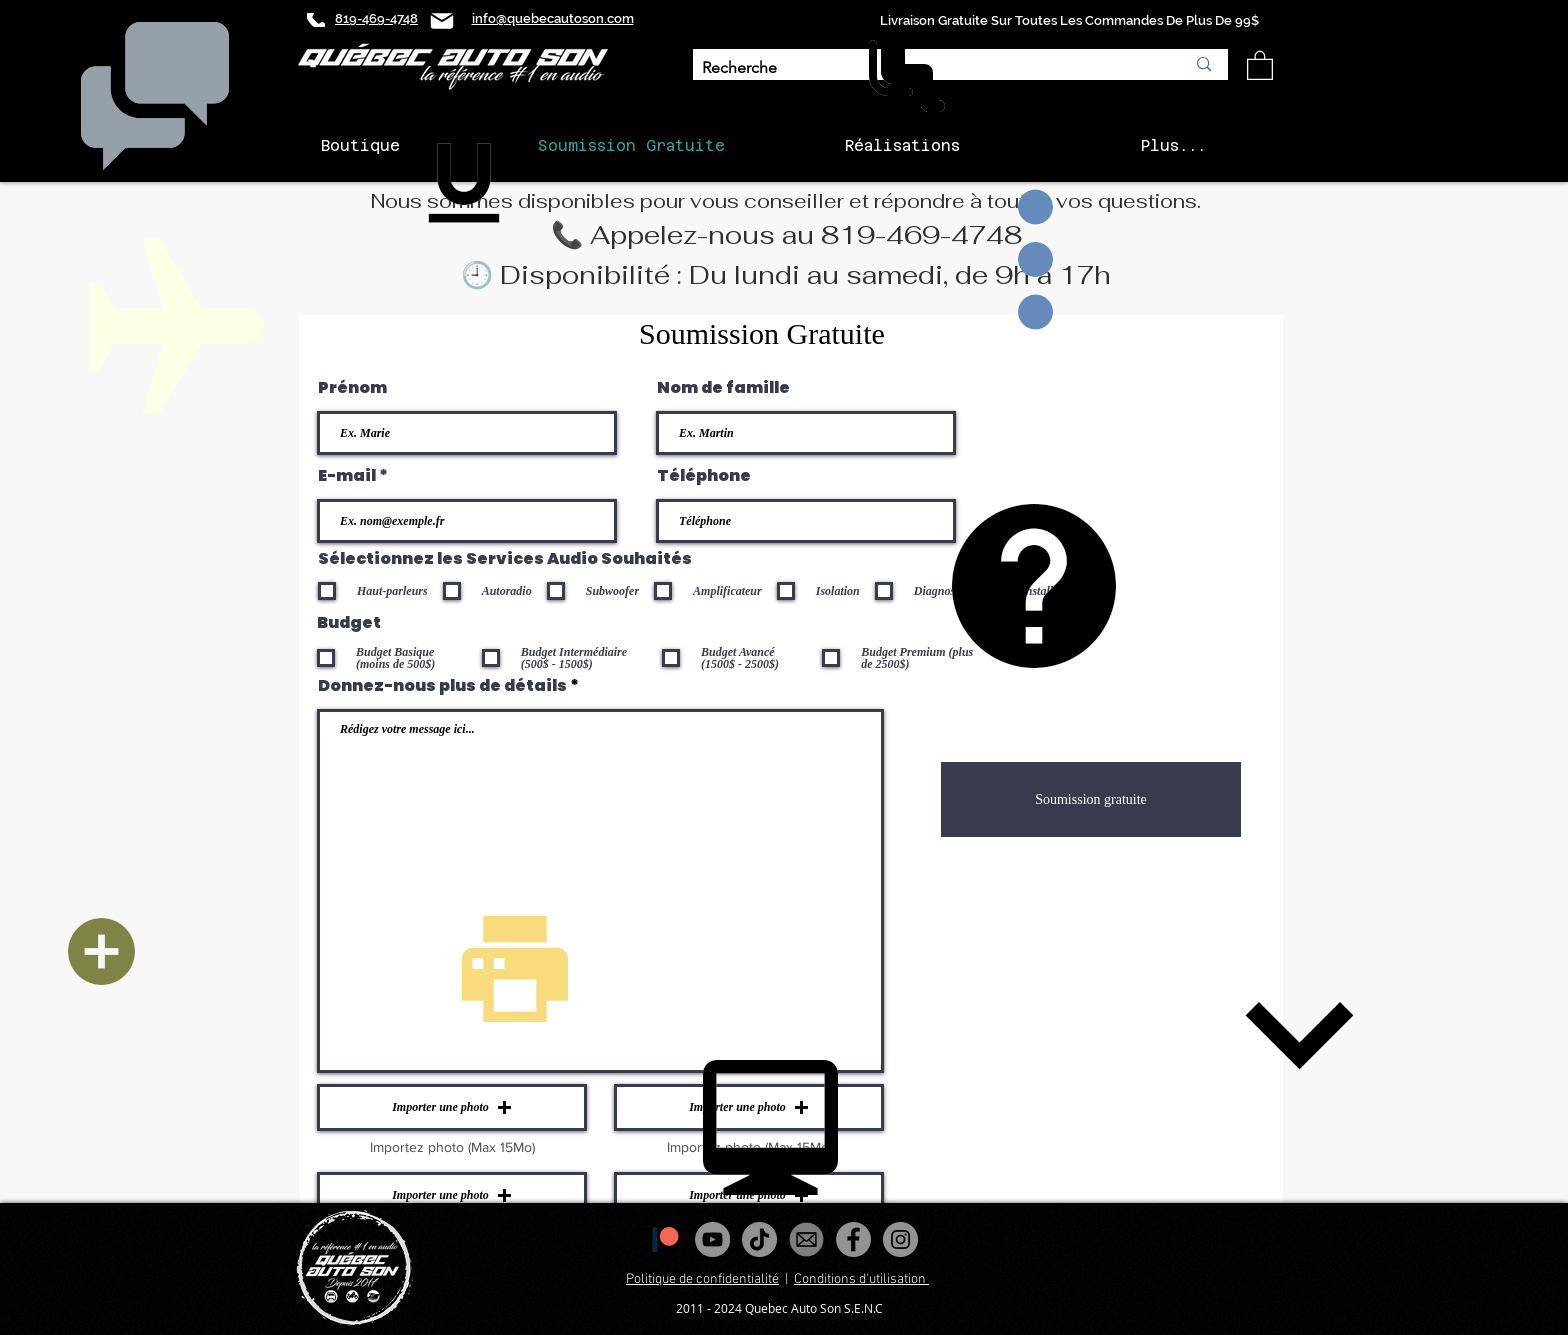  Describe the element at coordinates (770, 1127) in the screenshot. I see `switch to desktop view` at that location.